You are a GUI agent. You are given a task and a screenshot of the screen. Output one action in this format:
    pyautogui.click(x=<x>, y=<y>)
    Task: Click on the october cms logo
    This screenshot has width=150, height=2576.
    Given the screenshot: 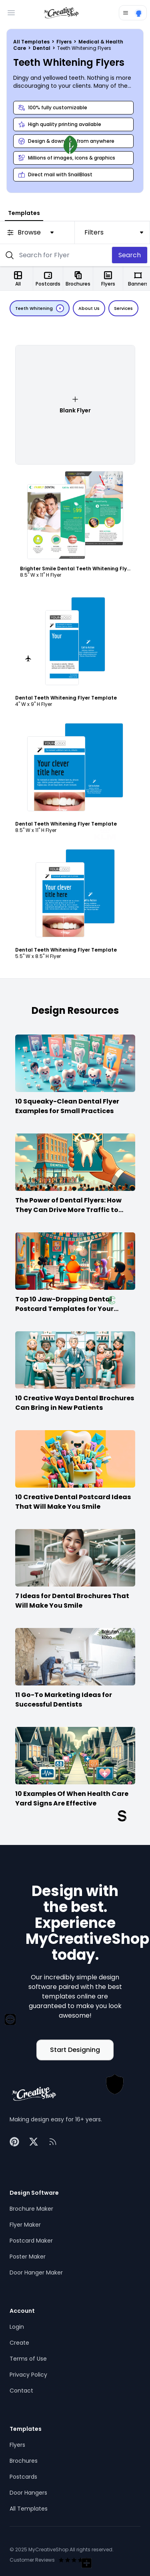 What is the action you would take?
    pyautogui.click(x=70, y=145)
    